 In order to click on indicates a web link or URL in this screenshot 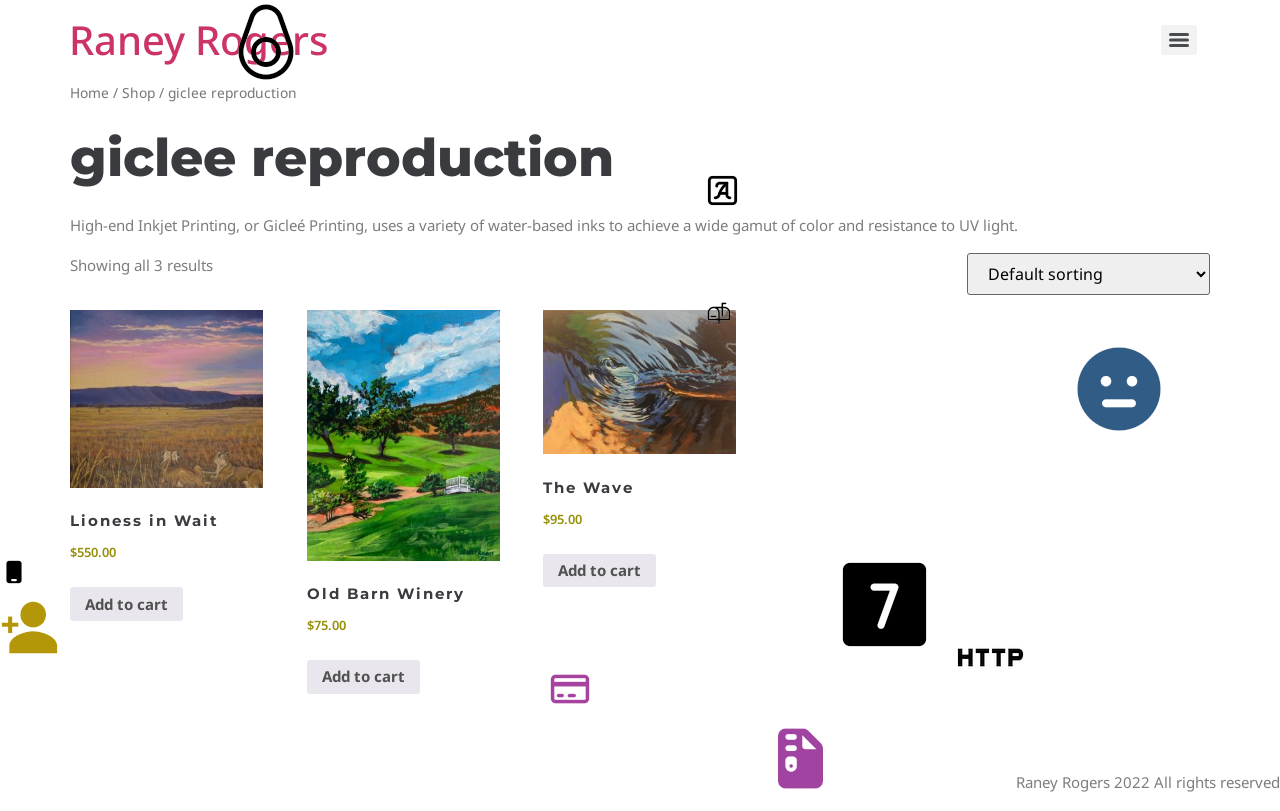, I will do `click(990, 657)`.